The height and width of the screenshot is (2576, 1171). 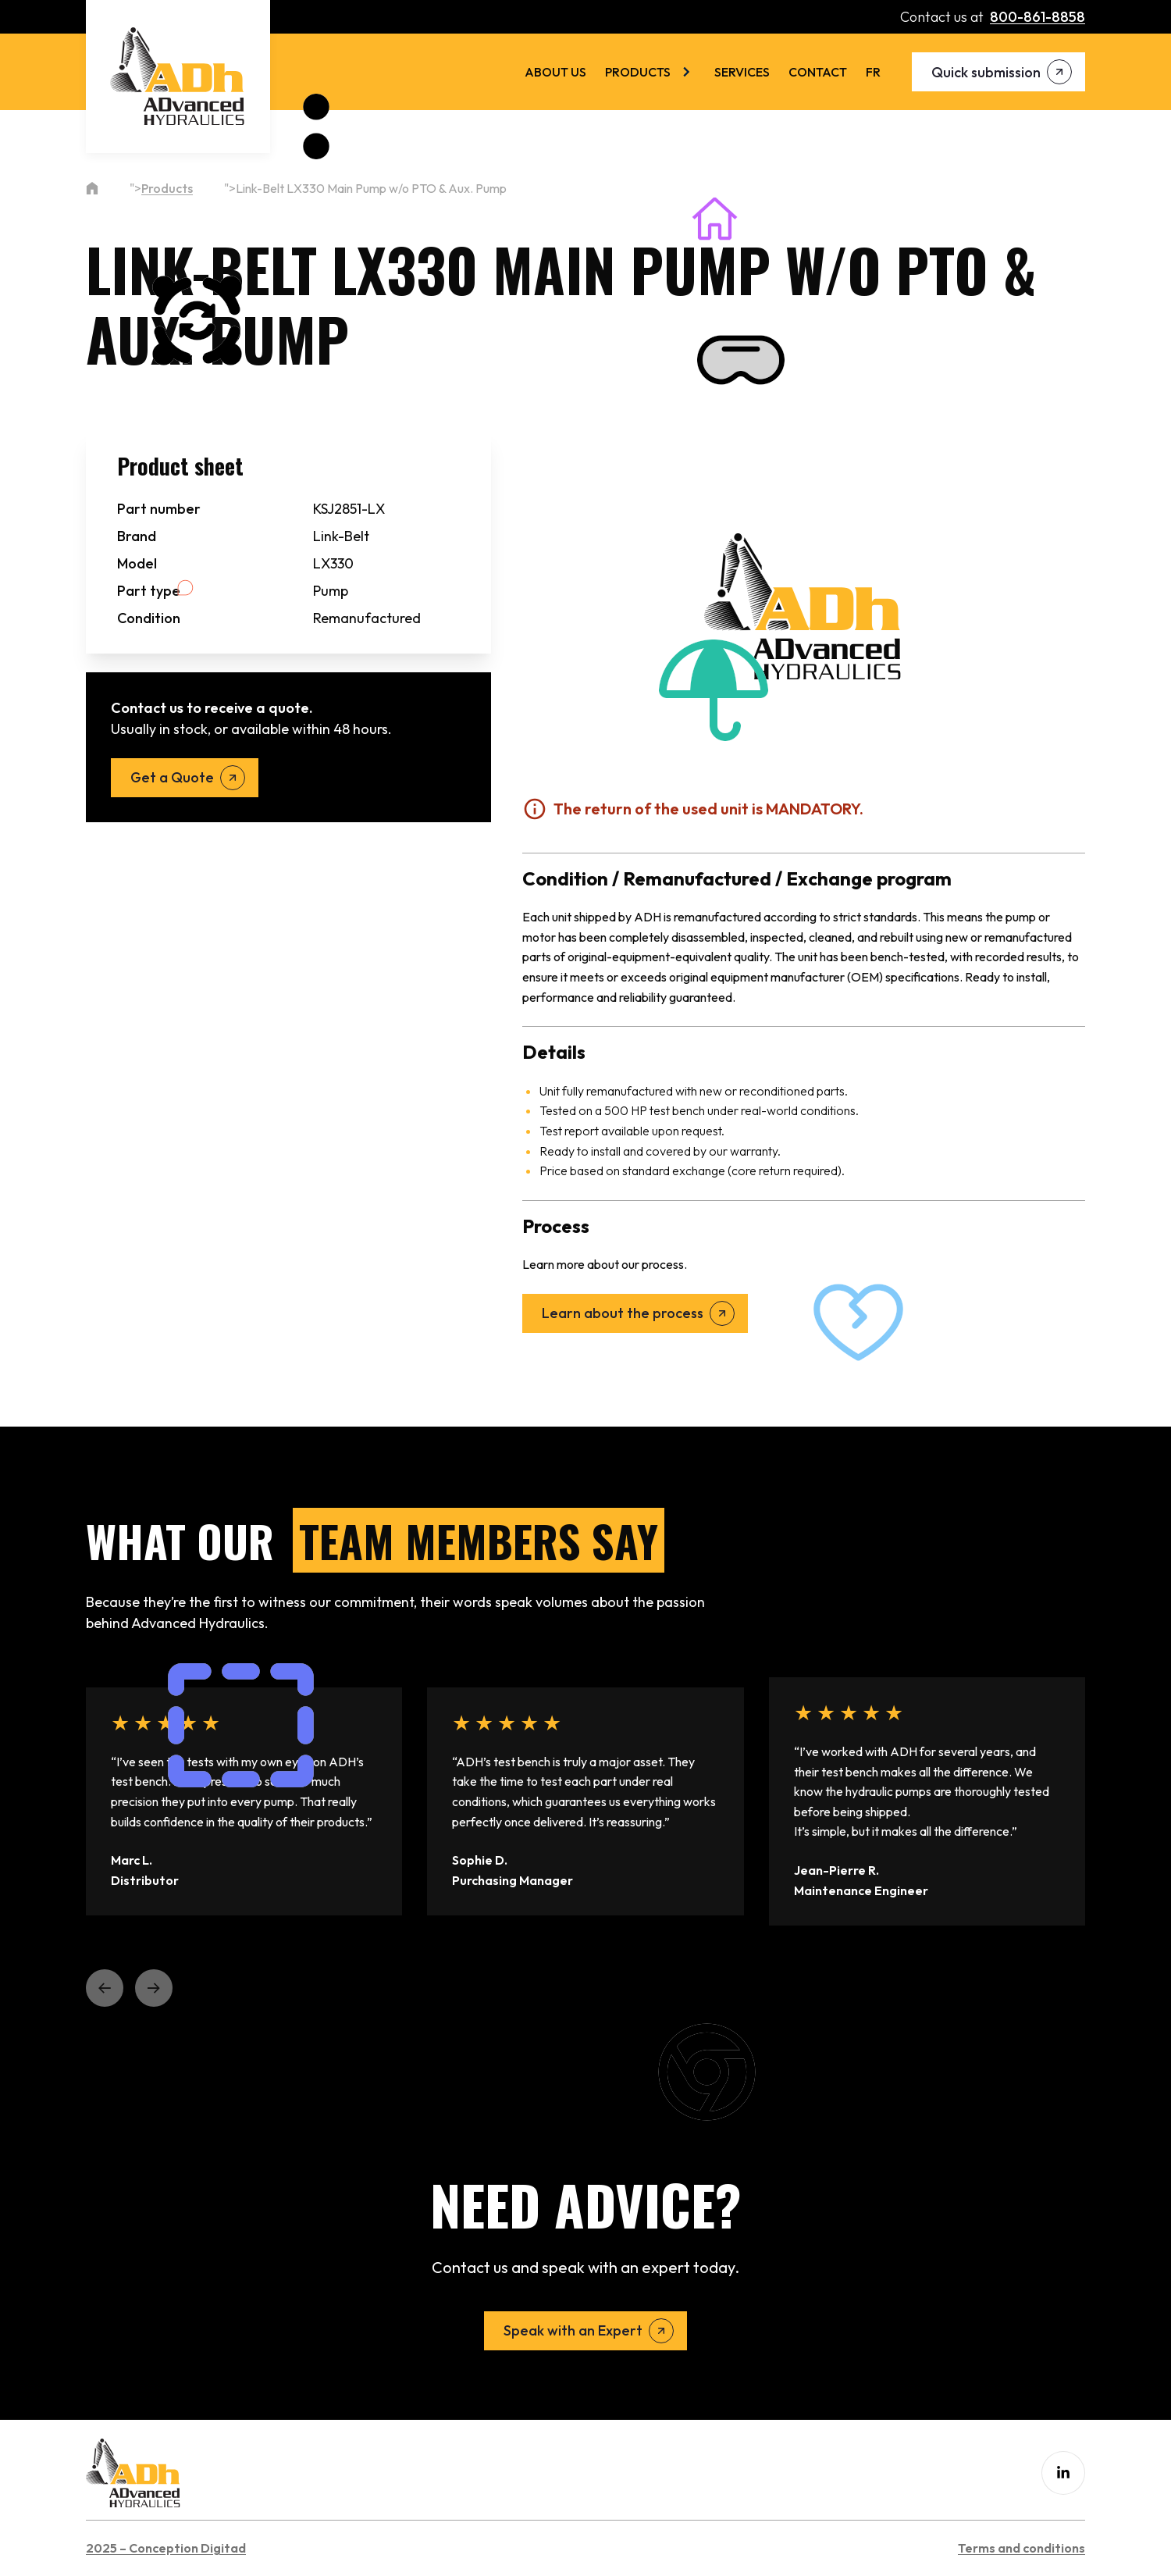 I want to click on select or define a region, so click(x=240, y=1725).